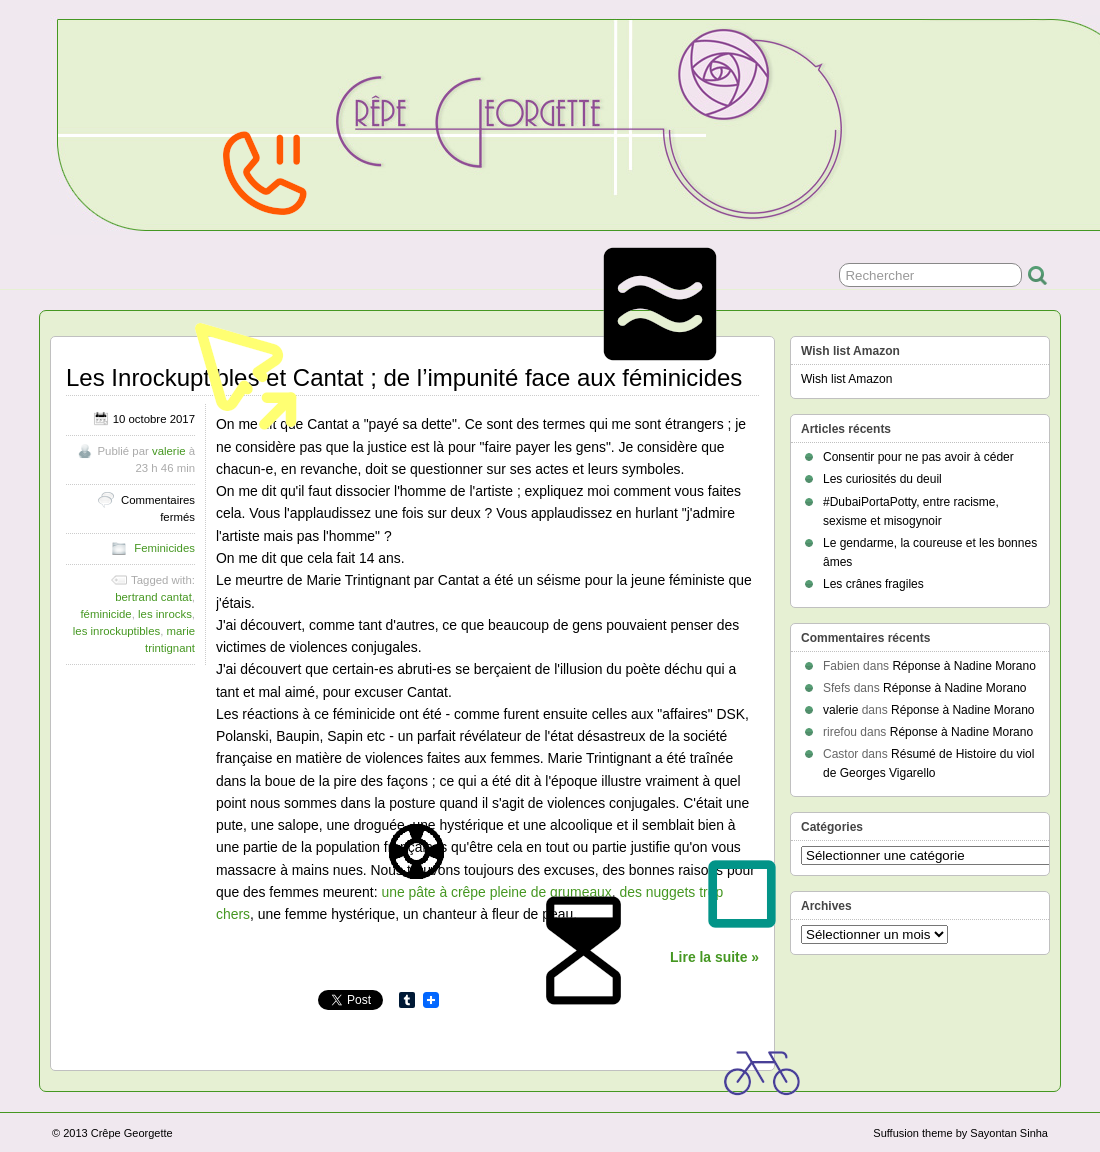  Describe the element at coordinates (266, 171) in the screenshot. I see `put current call on hold` at that location.